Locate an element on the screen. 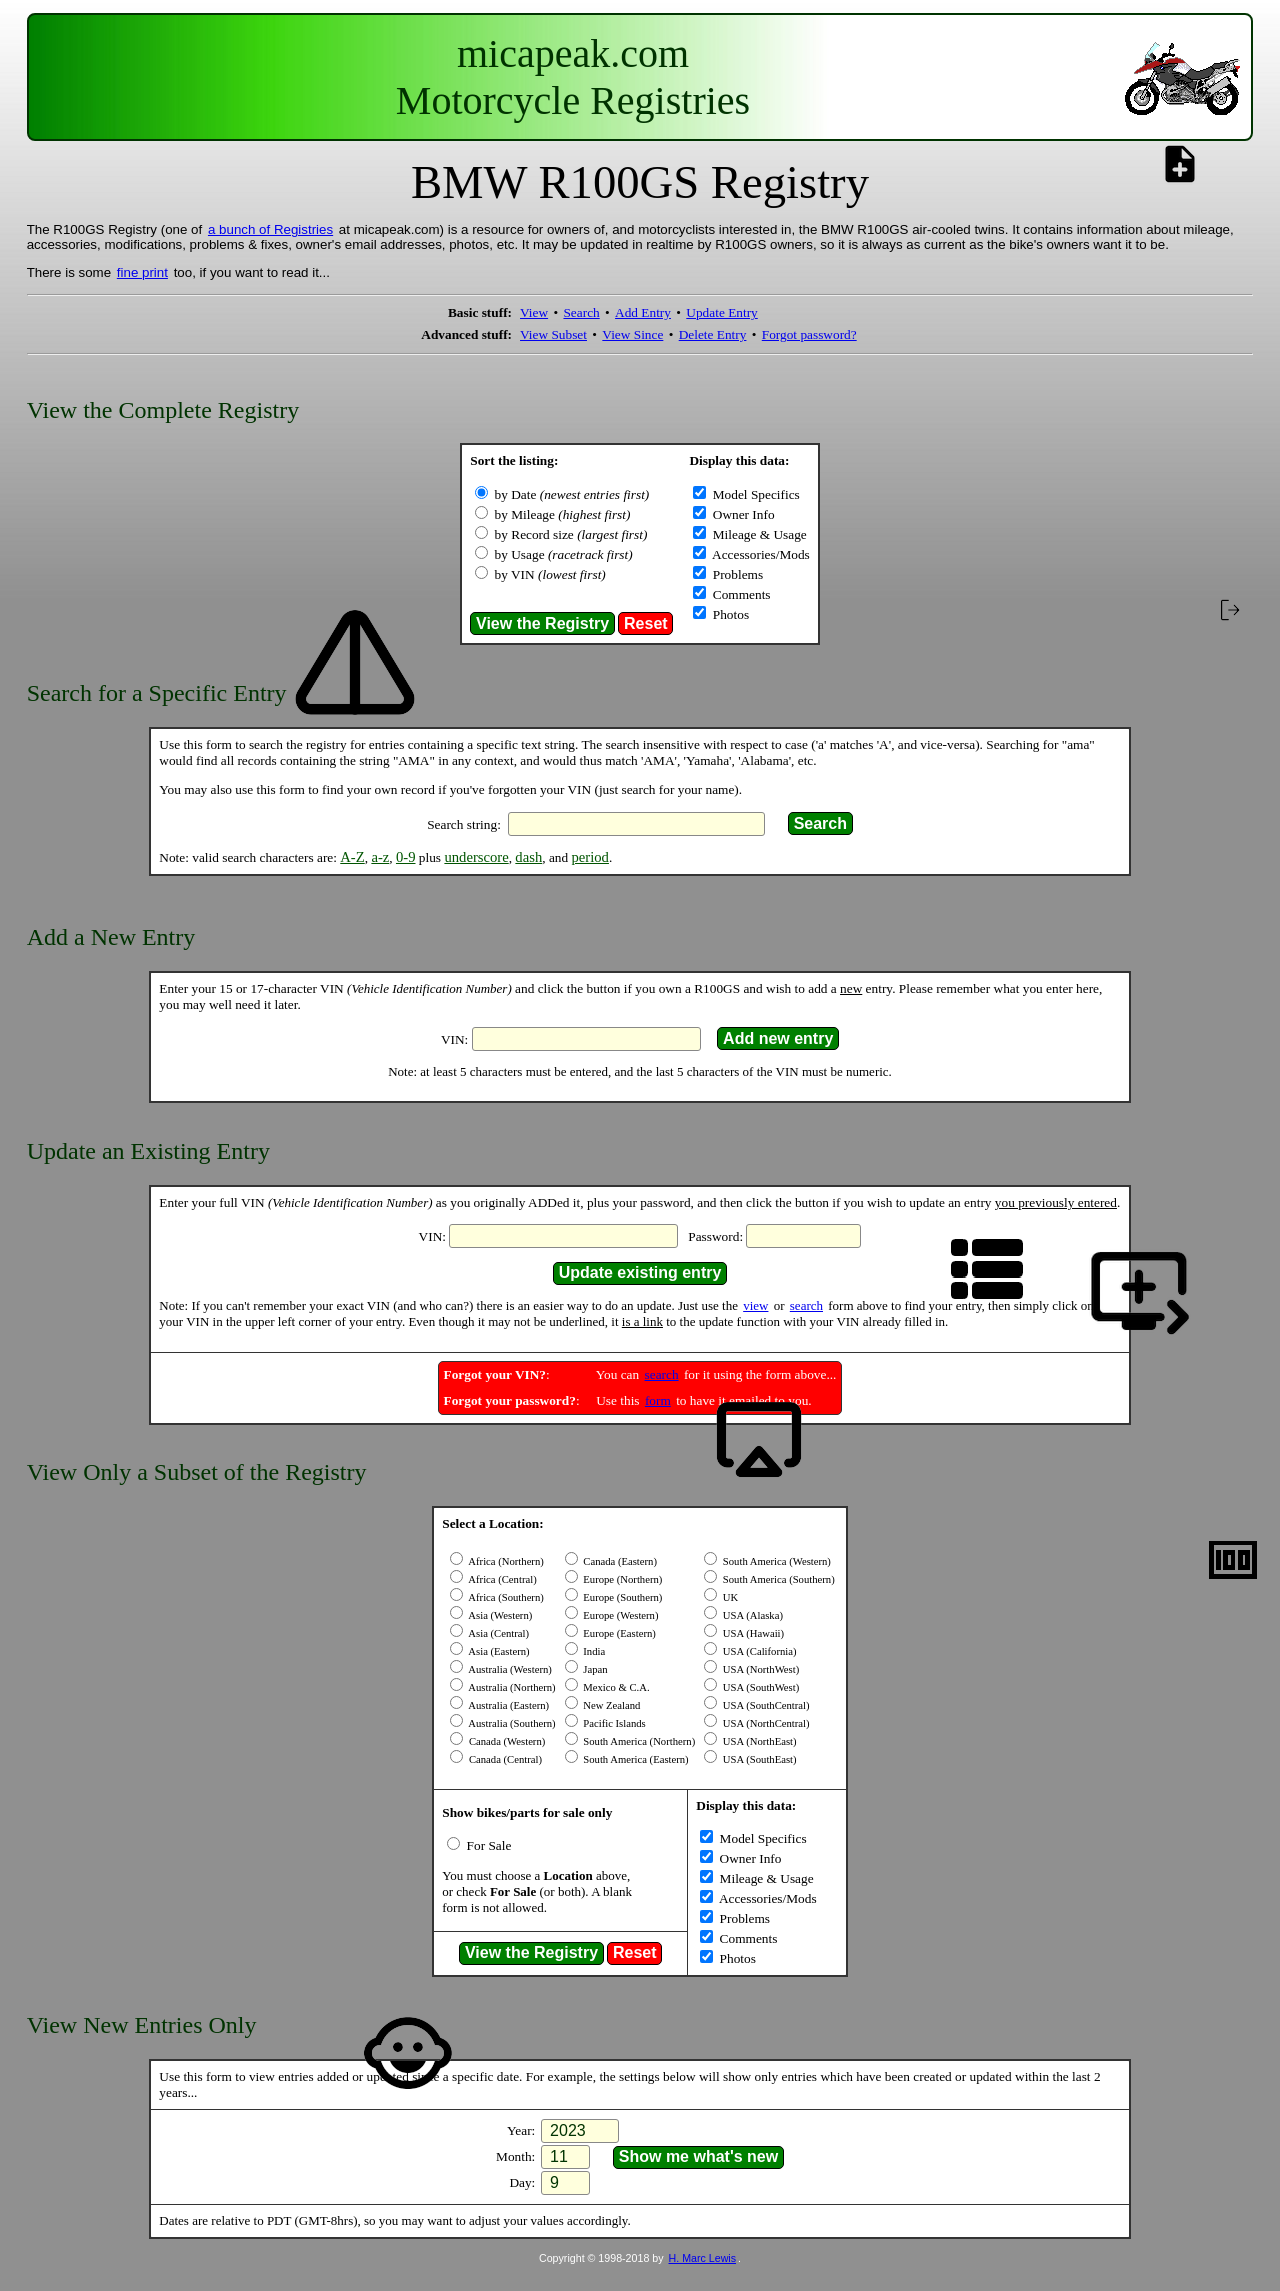  view currency or money-related information is located at coordinates (1233, 1560).